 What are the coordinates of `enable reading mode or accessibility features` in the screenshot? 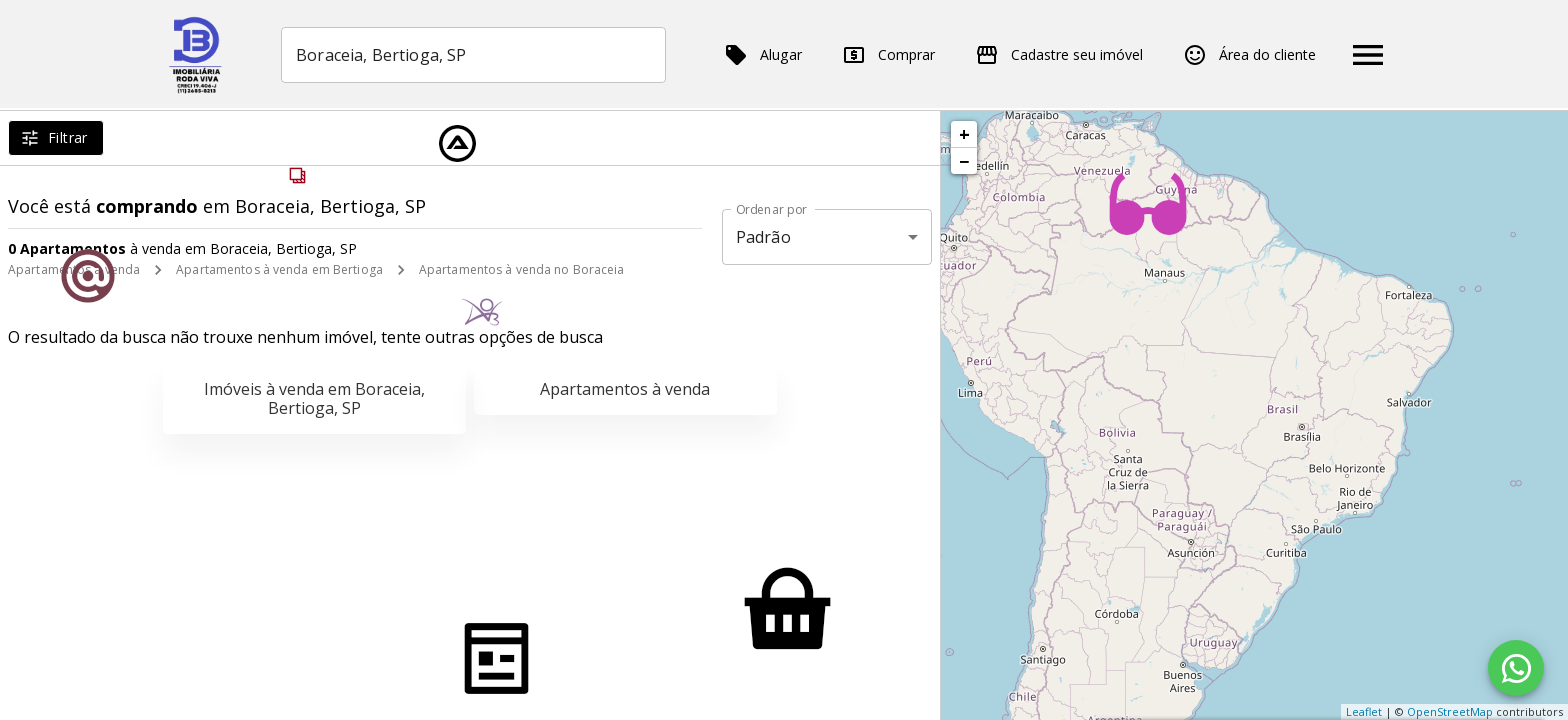 It's located at (1148, 207).